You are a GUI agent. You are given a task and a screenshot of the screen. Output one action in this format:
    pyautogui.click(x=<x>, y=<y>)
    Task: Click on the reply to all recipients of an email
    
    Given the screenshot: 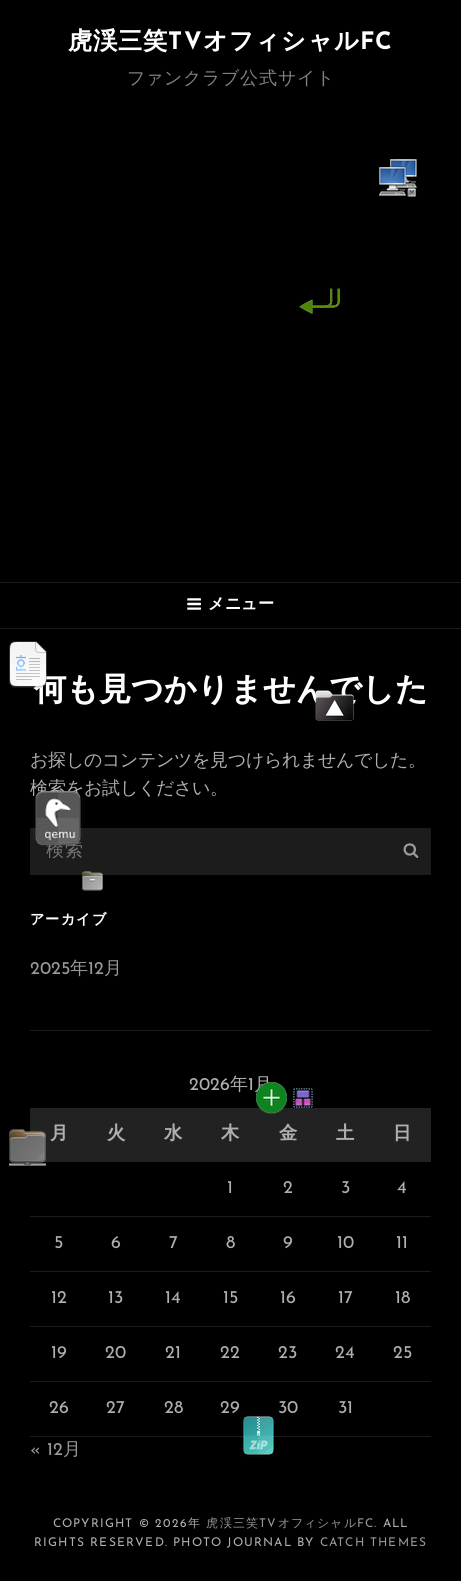 What is the action you would take?
    pyautogui.click(x=319, y=301)
    